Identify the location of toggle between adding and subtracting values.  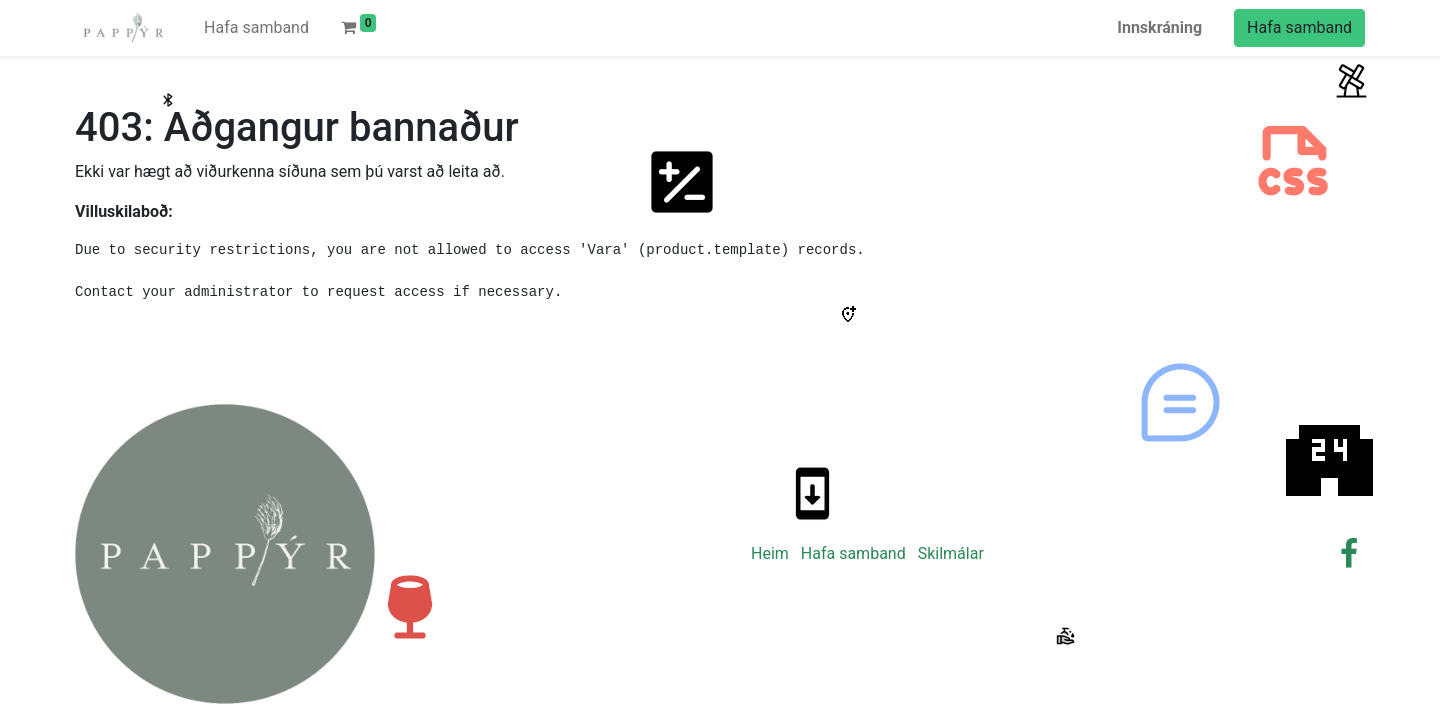
(682, 182).